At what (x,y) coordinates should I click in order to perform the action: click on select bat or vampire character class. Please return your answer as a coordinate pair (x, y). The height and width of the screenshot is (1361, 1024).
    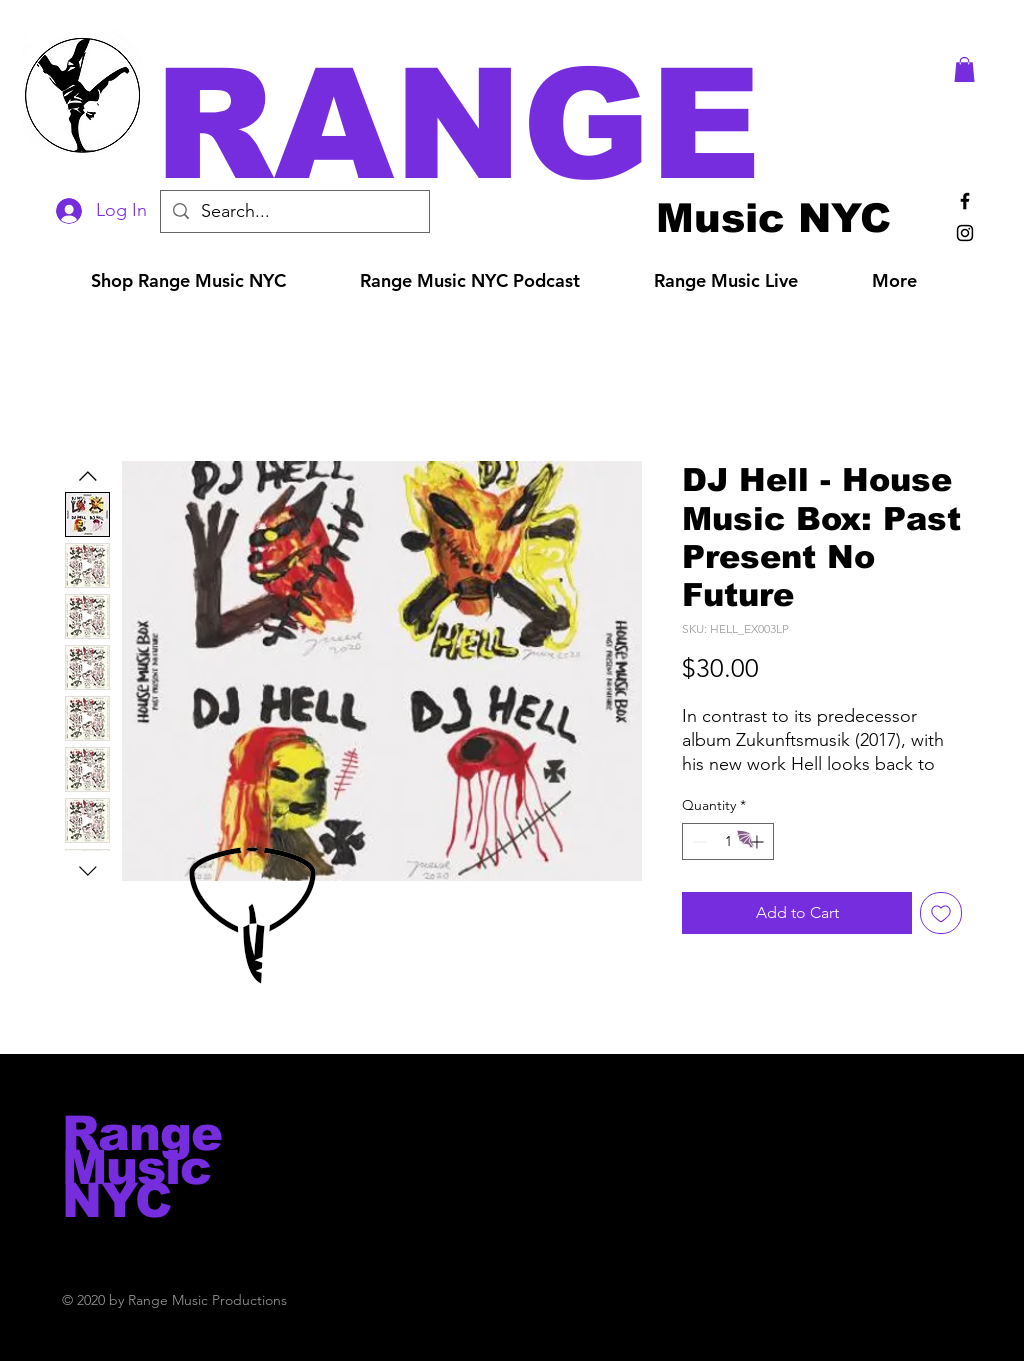
    Looking at the image, I should click on (745, 839).